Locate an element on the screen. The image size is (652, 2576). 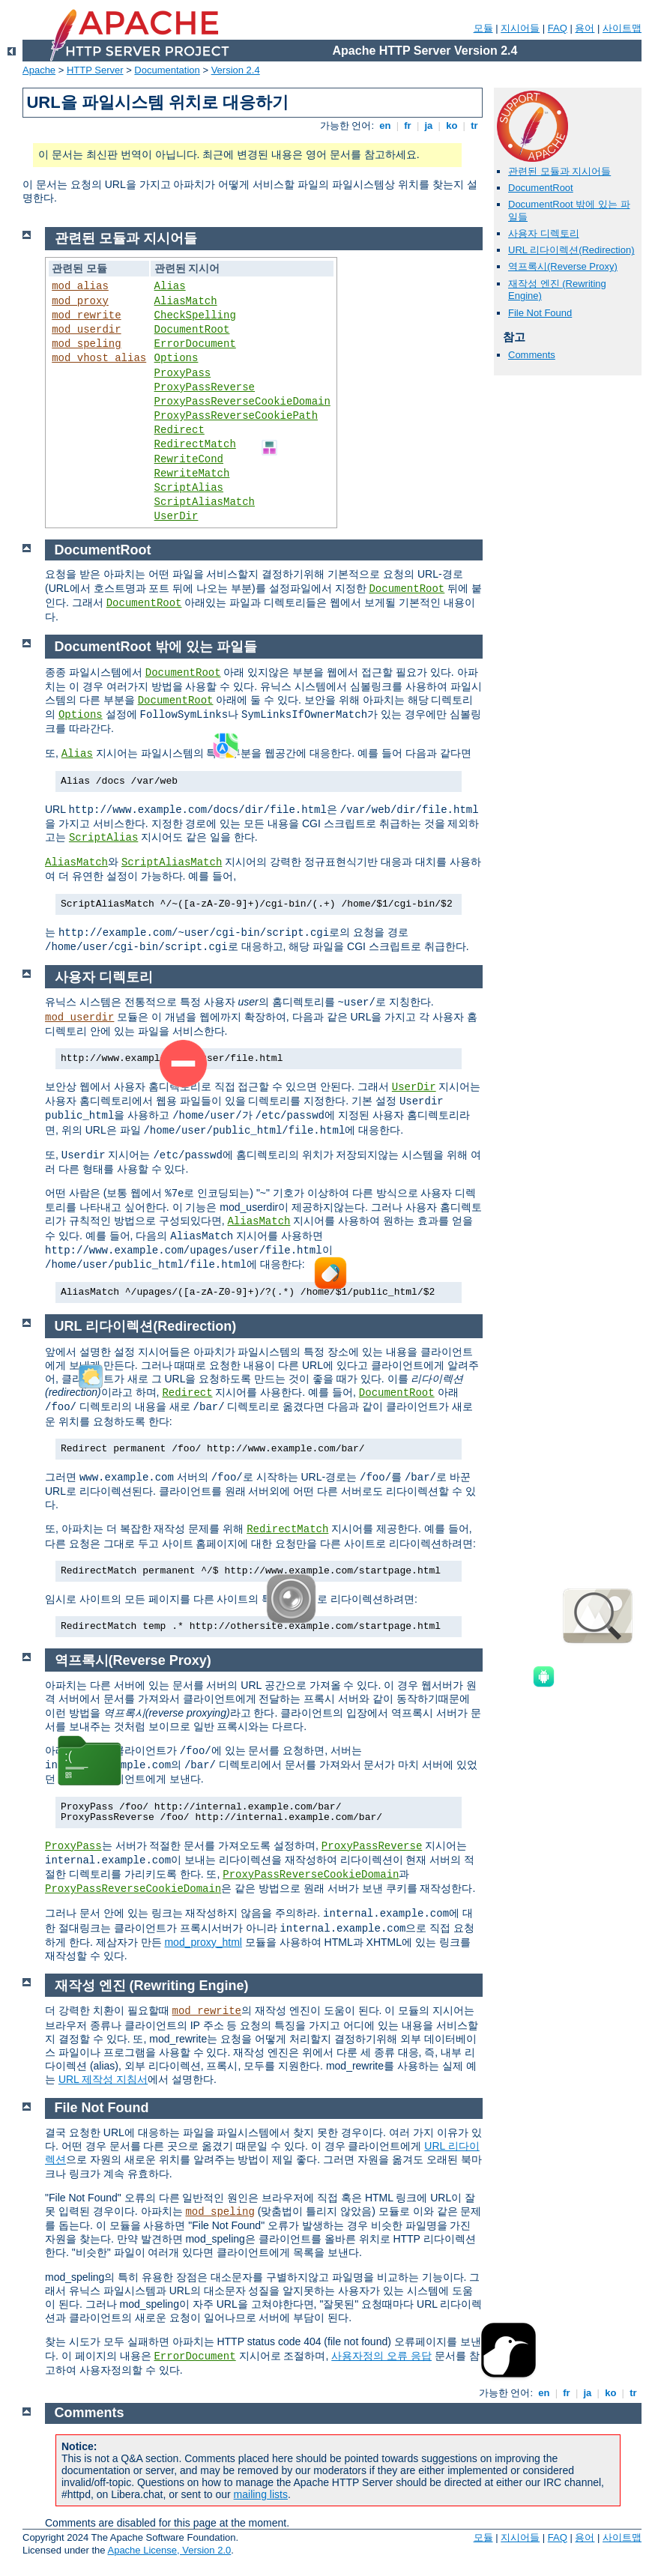
remove an item from a list or collection is located at coordinates (183, 1063).